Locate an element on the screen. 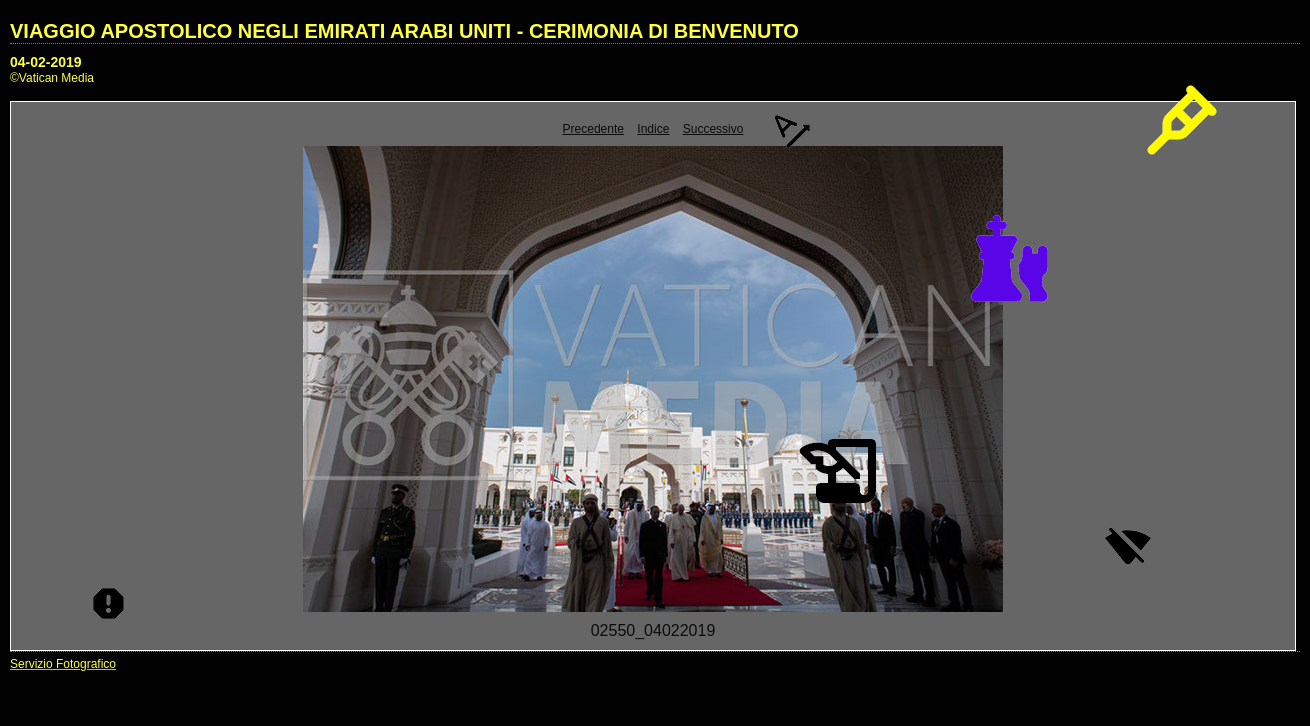 The image size is (1310, 726). view document history or revisions is located at coordinates (840, 471).